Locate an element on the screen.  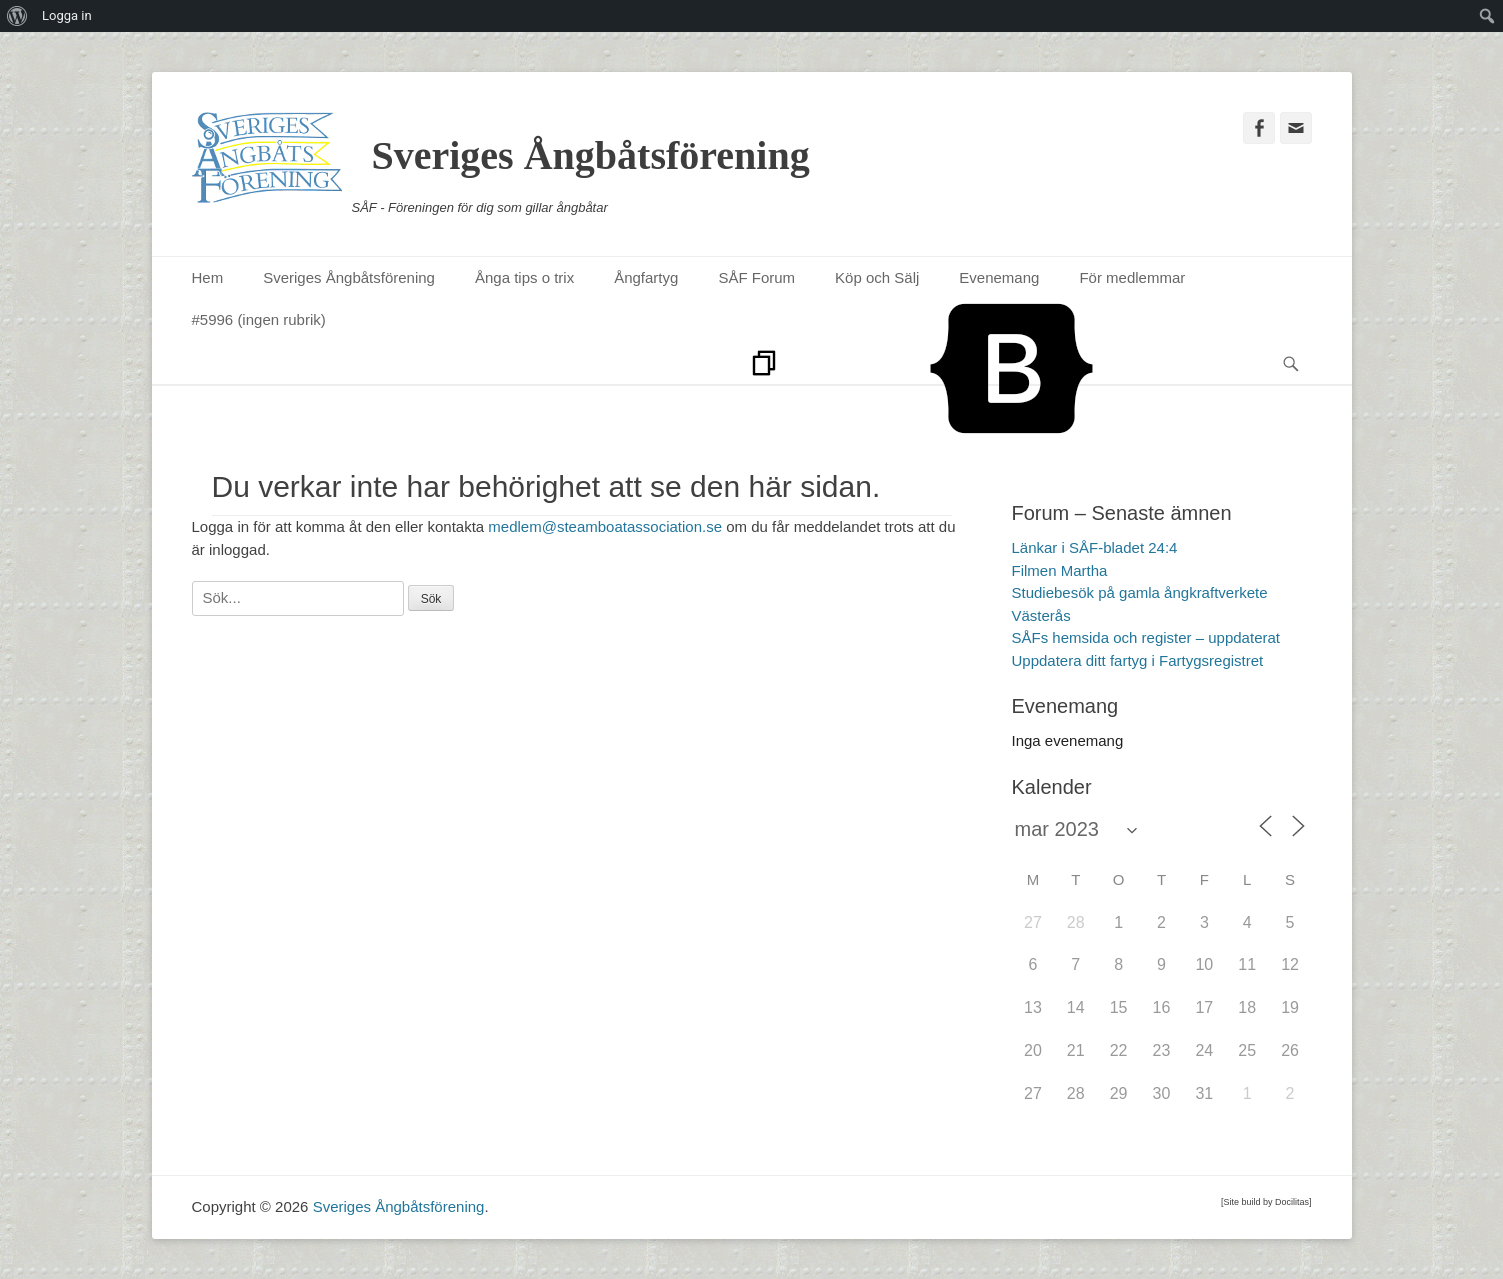
bootstrap framework logo is located at coordinates (1011, 368).